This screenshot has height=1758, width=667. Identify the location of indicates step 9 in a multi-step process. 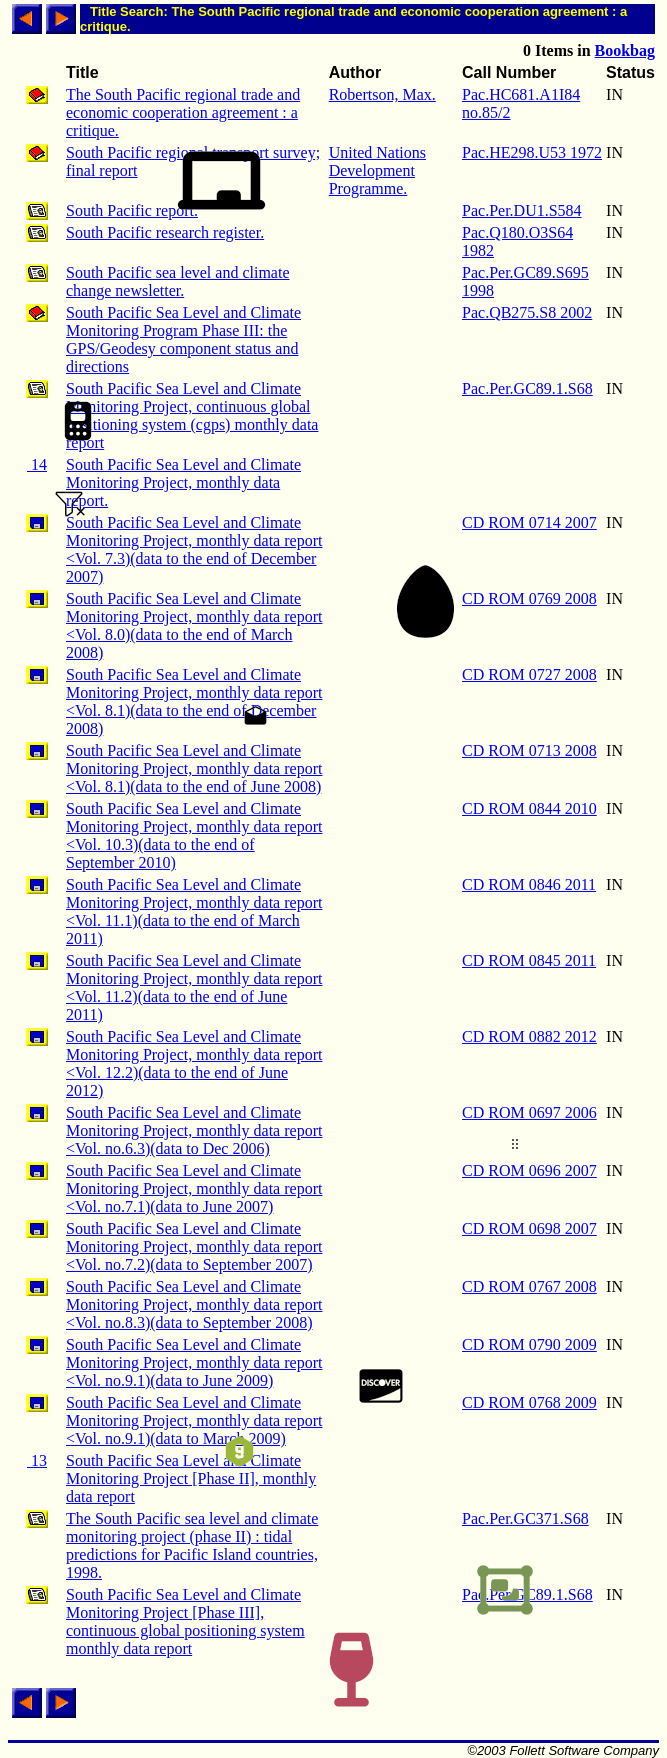
(239, 1451).